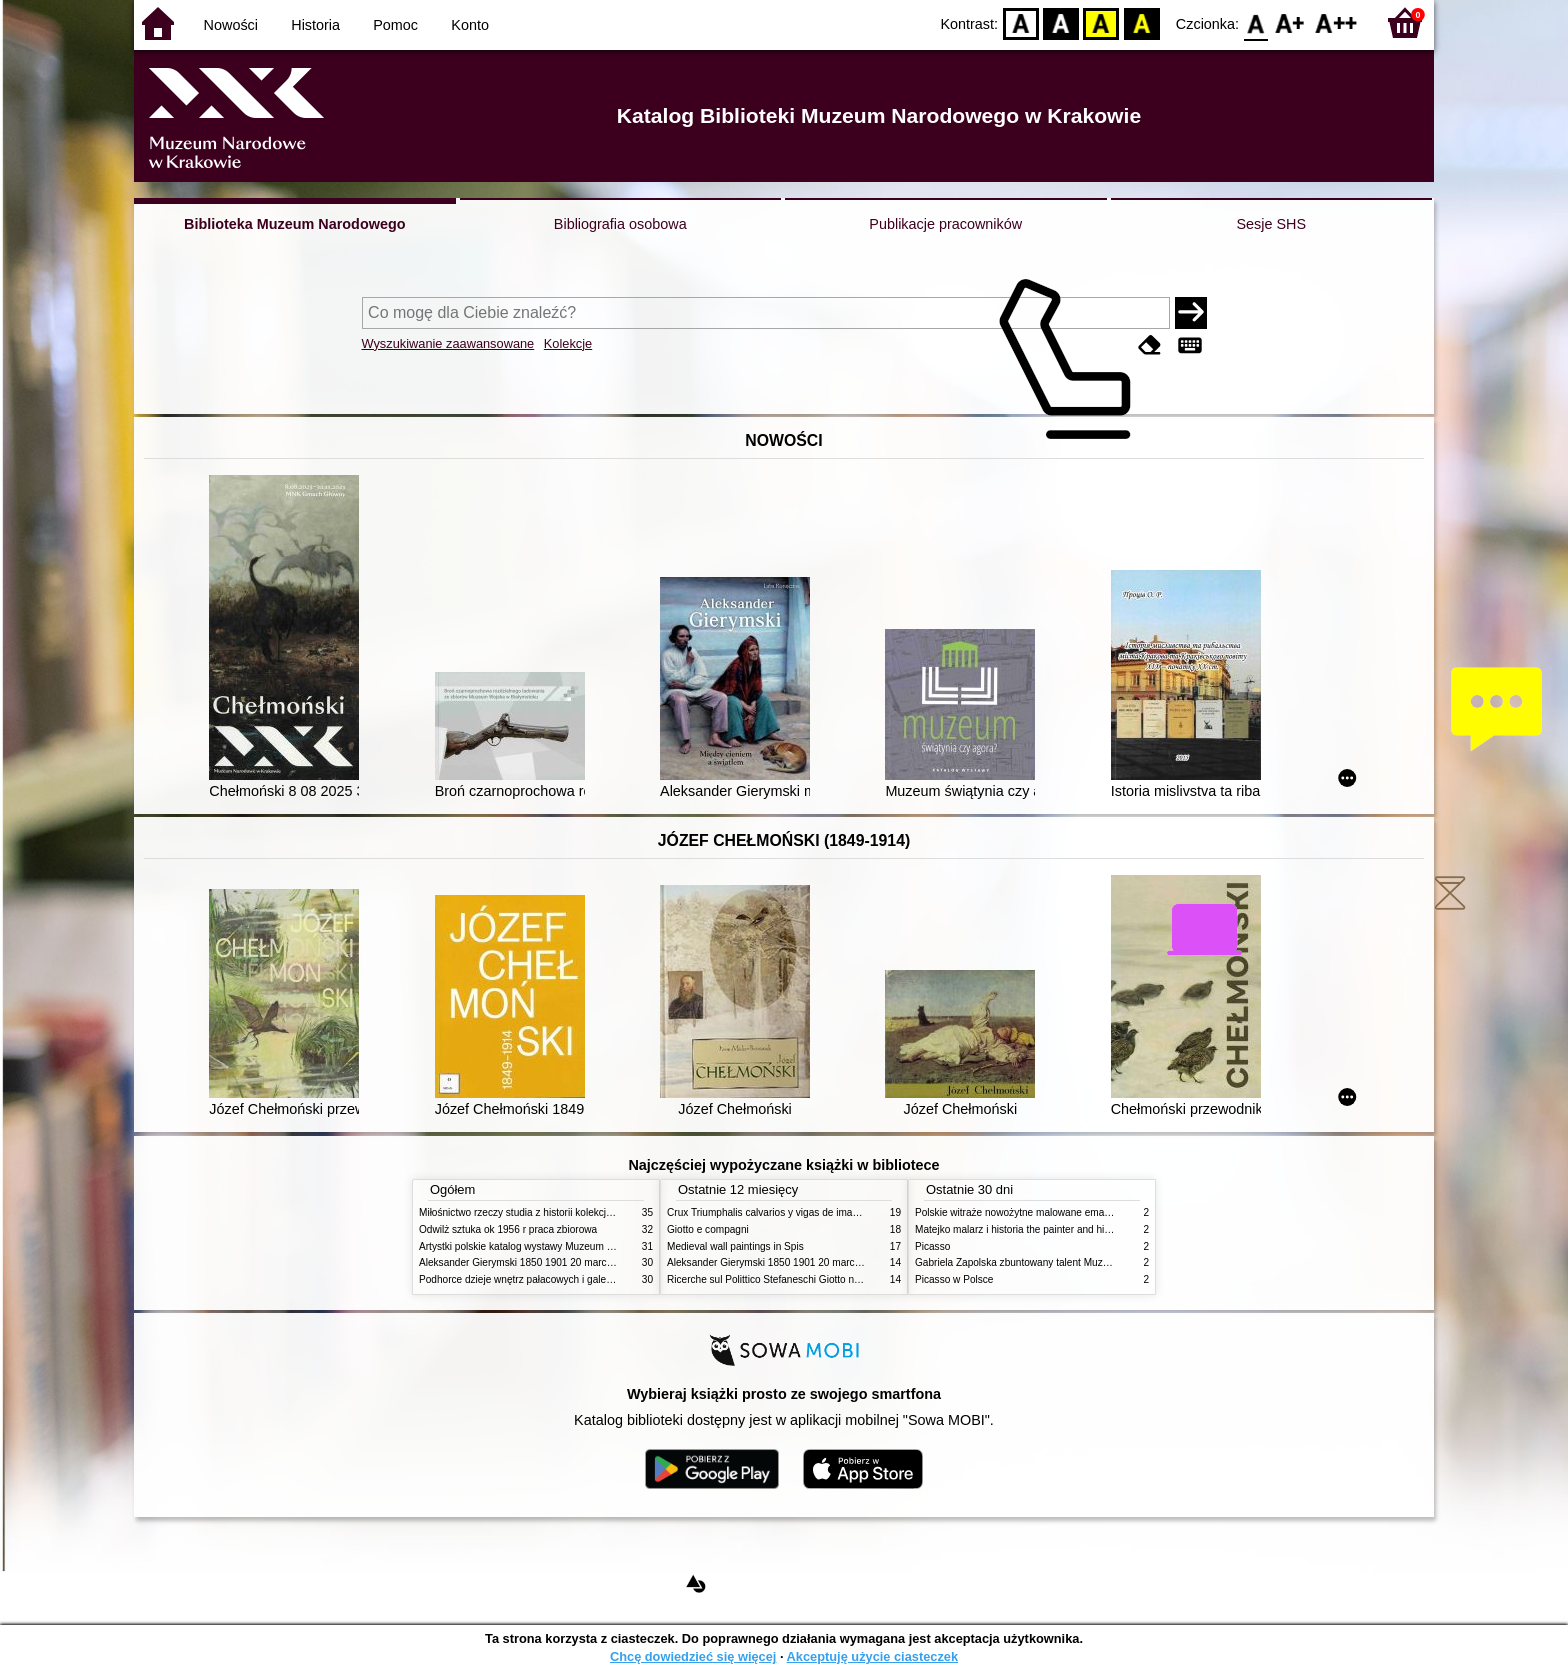 The width and height of the screenshot is (1568, 1674). I want to click on open chat or messaging, so click(1496, 709).